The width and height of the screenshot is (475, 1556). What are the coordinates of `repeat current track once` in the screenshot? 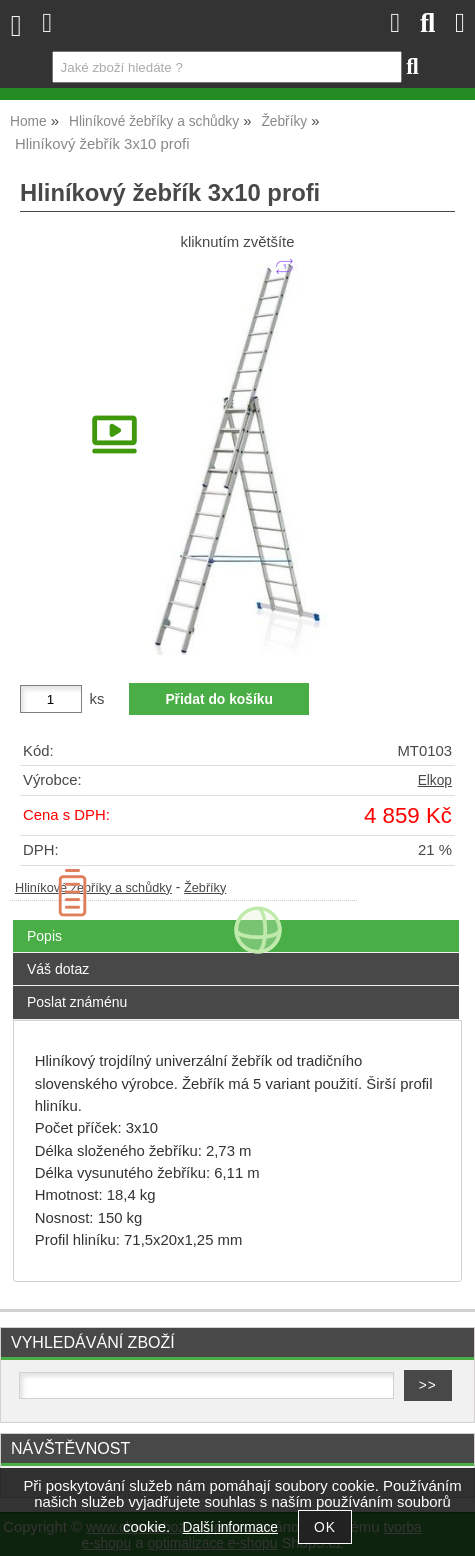 It's located at (284, 266).